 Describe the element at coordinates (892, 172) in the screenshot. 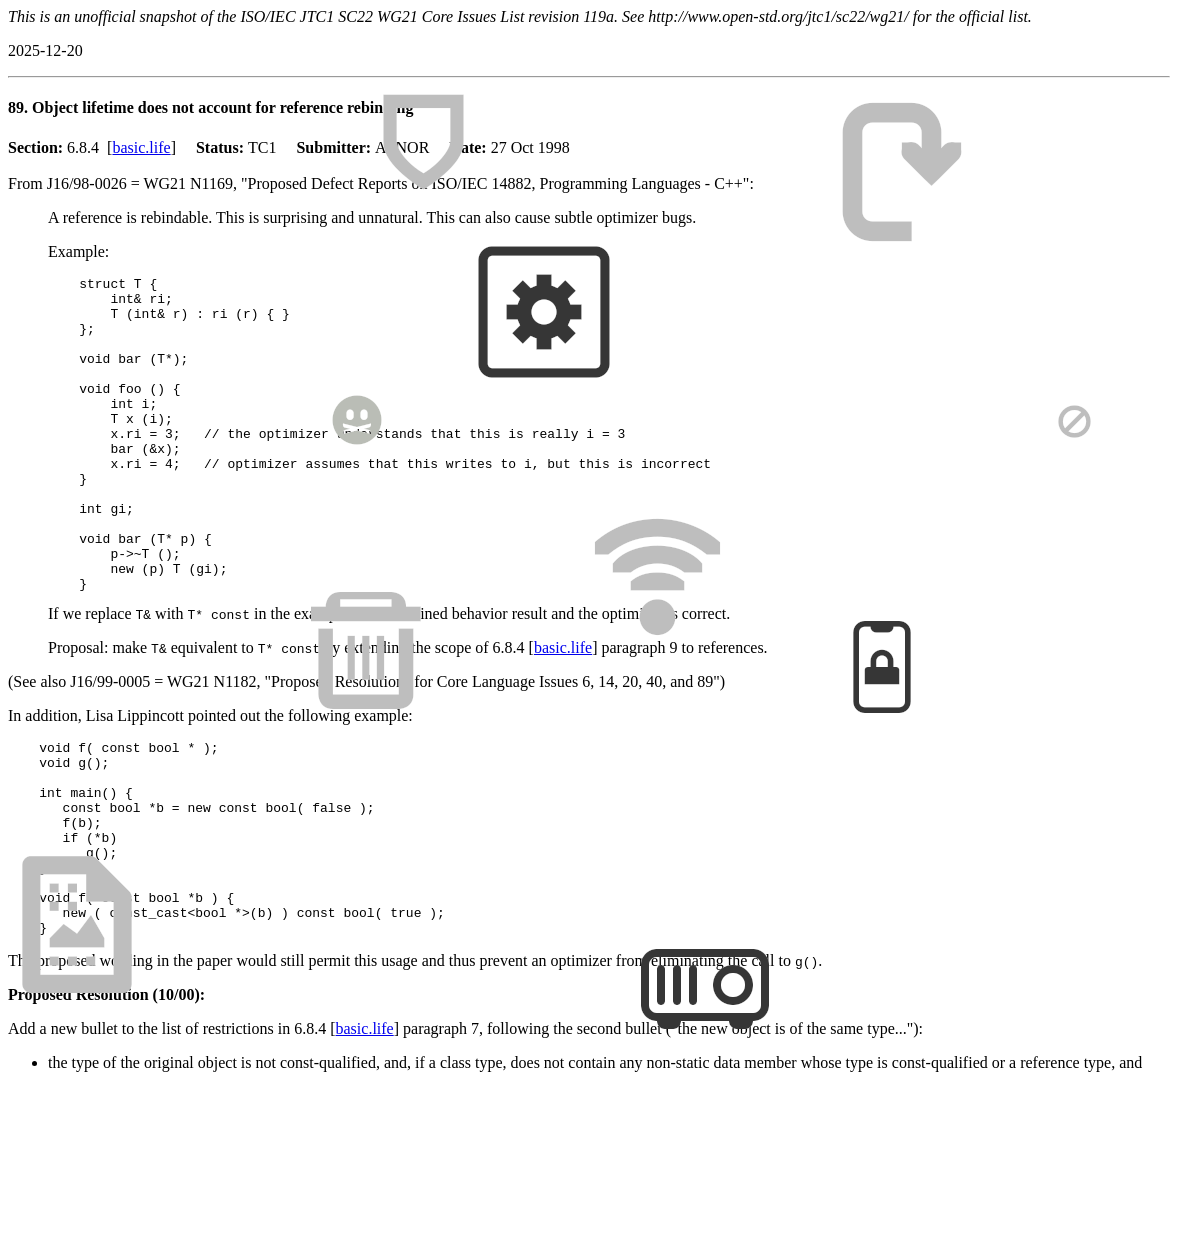

I see `toggle text wrapping in a document or view` at that location.